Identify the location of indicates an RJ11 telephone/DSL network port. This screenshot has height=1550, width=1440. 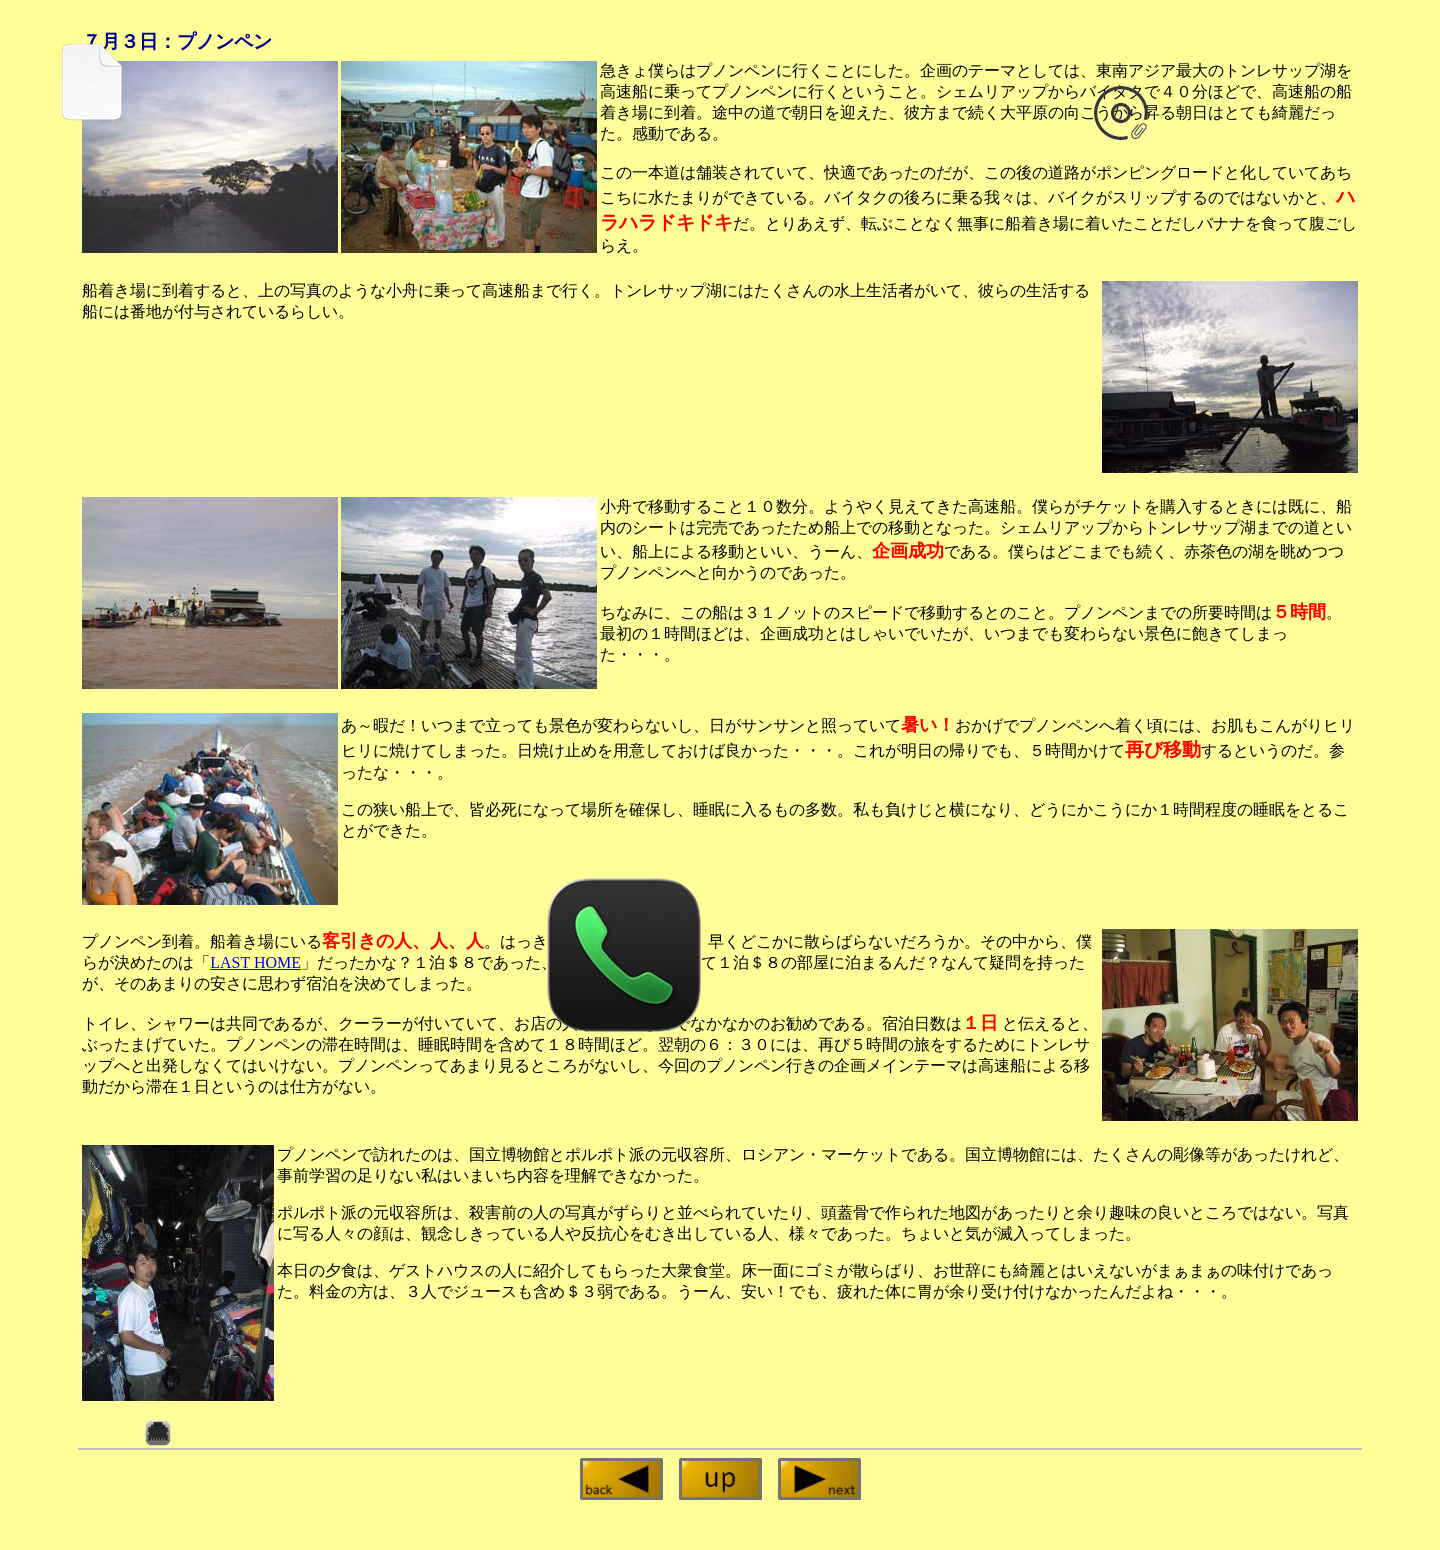
(158, 1433).